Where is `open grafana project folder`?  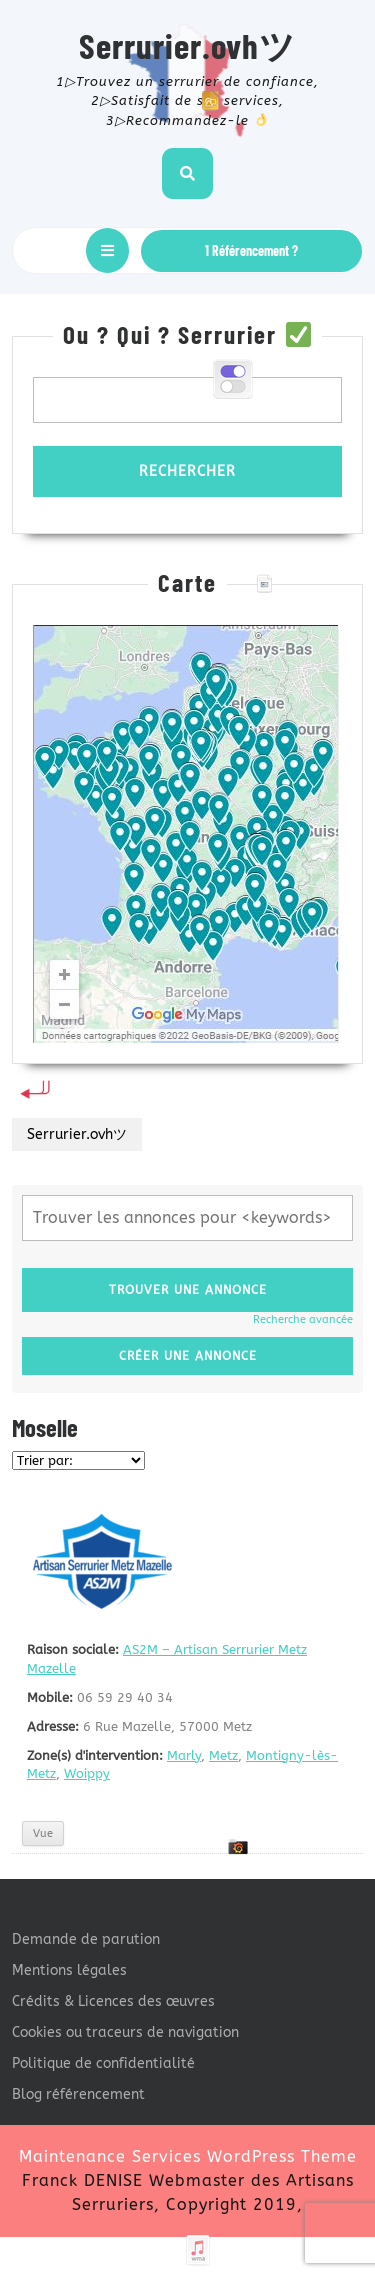
open grafana project folder is located at coordinates (238, 1847).